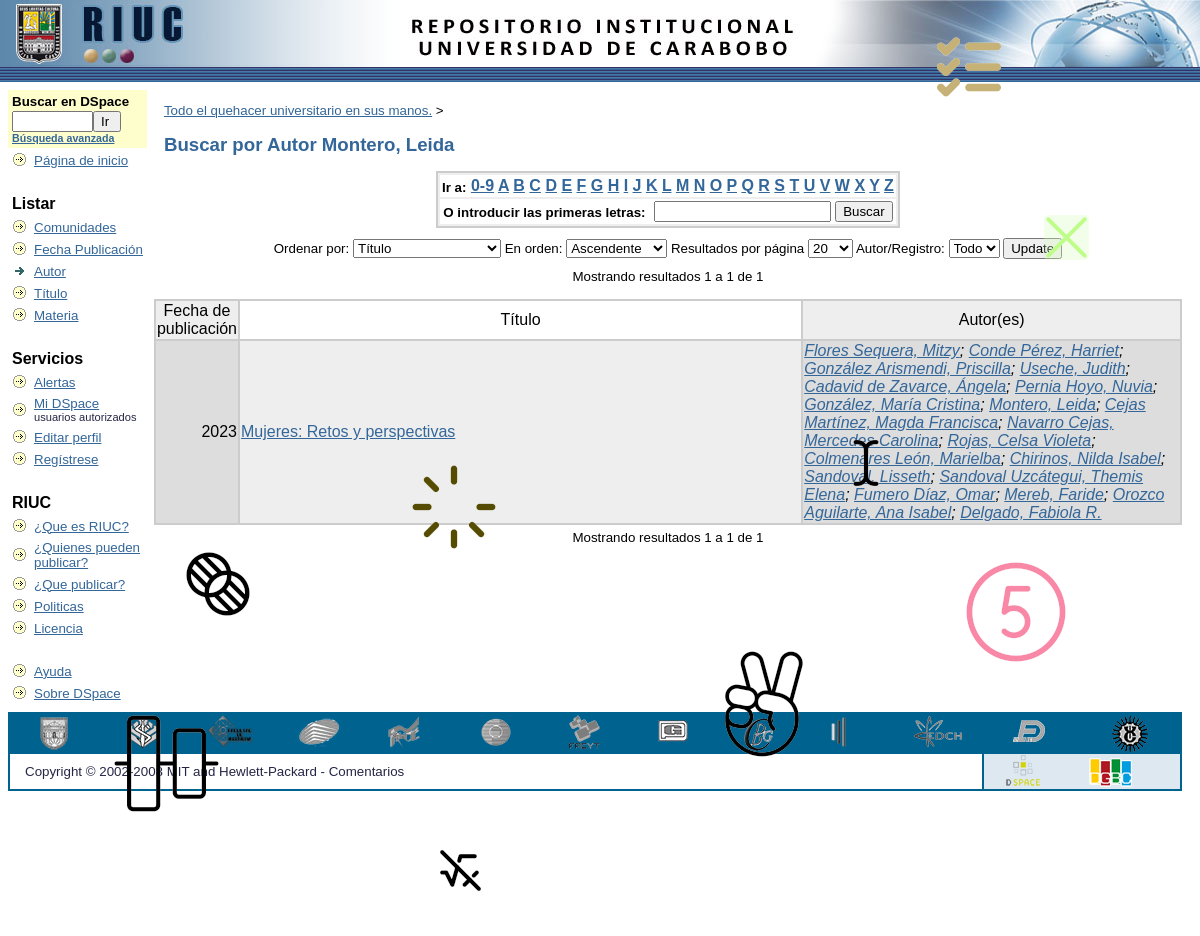 The height and width of the screenshot is (936, 1200). I want to click on disable math mode or calculations, so click(460, 870).